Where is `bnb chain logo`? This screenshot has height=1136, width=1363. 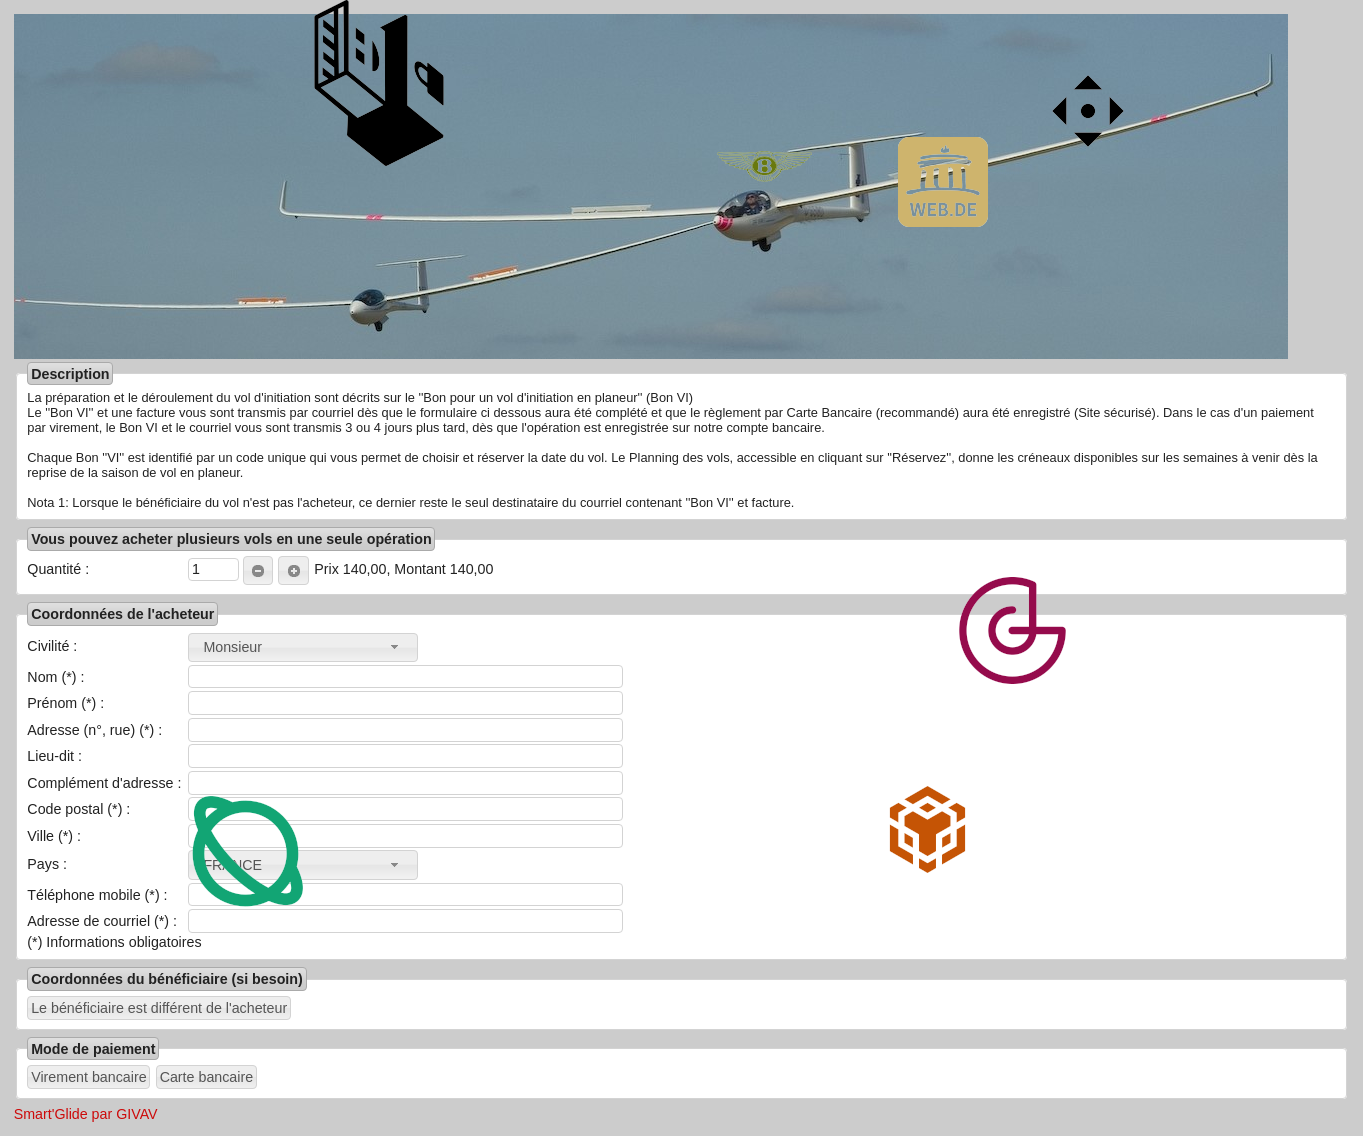 bnb chain logo is located at coordinates (927, 829).